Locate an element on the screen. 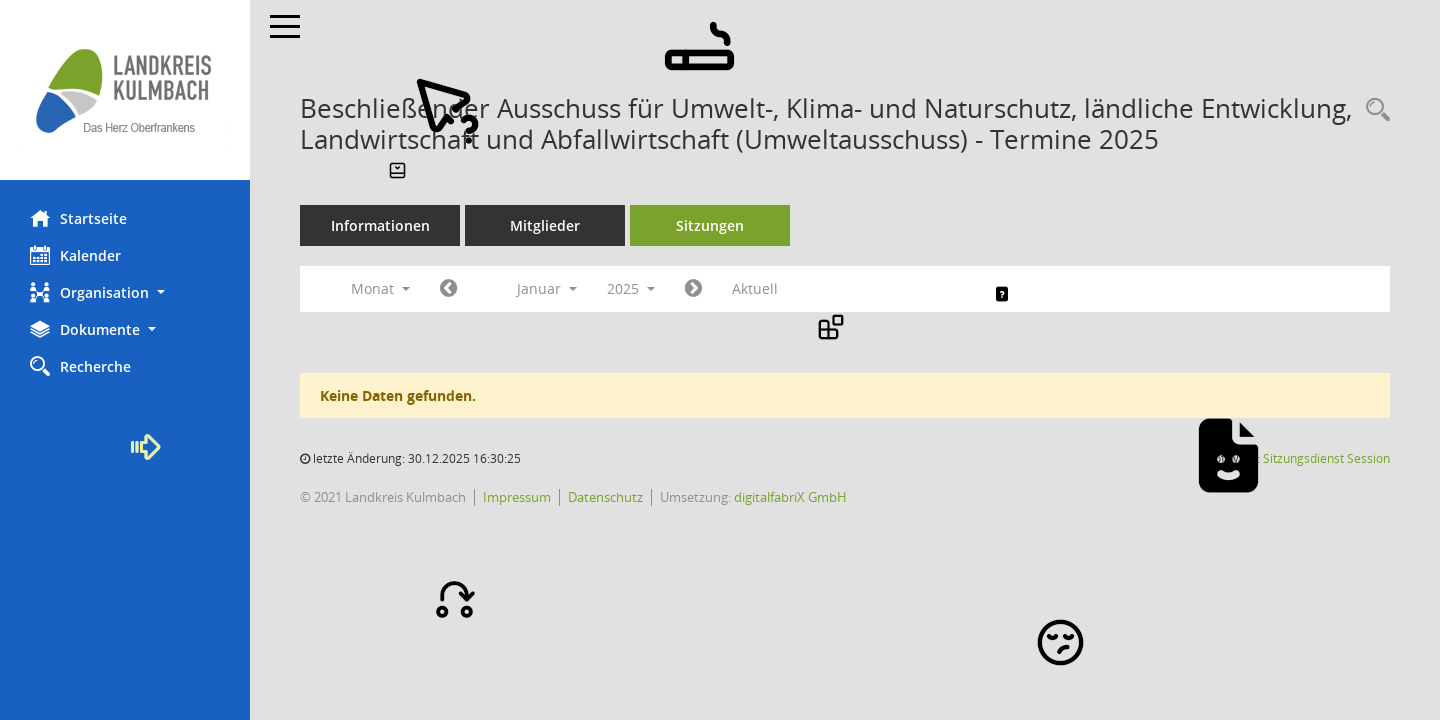  indicate user frustration or negative feedback is located at coordinates (1060, 642).